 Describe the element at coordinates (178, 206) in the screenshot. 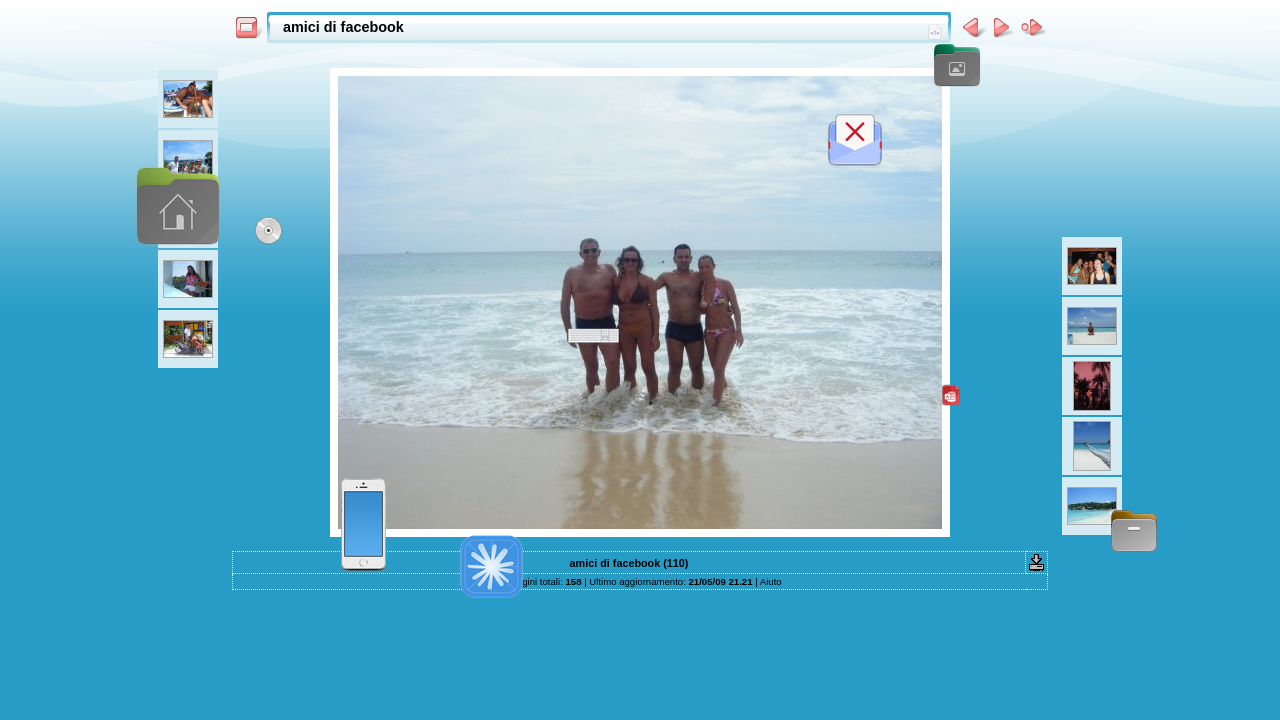

I see `access your home folder` at that location.